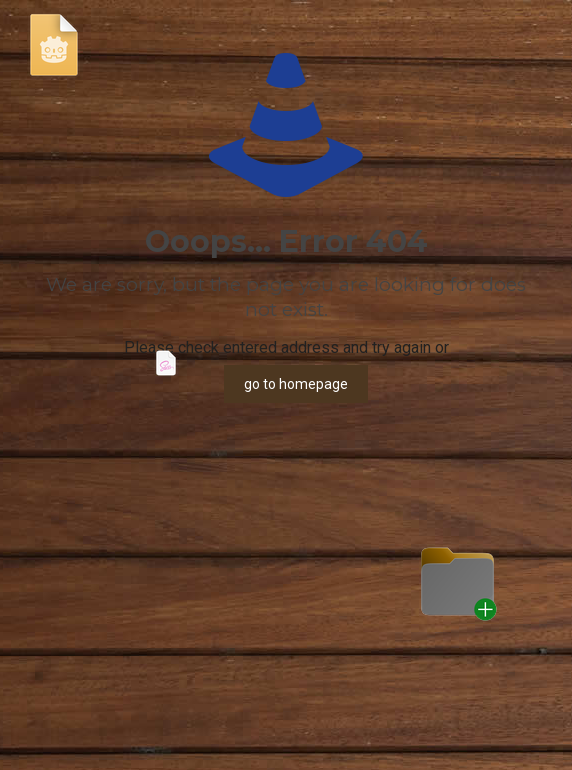 This screenshot has width=572, height=770. What do you see at coordinates (54, 46) in the screenshot?
I see `godot engine resource file` at bounding box center [54, 46].